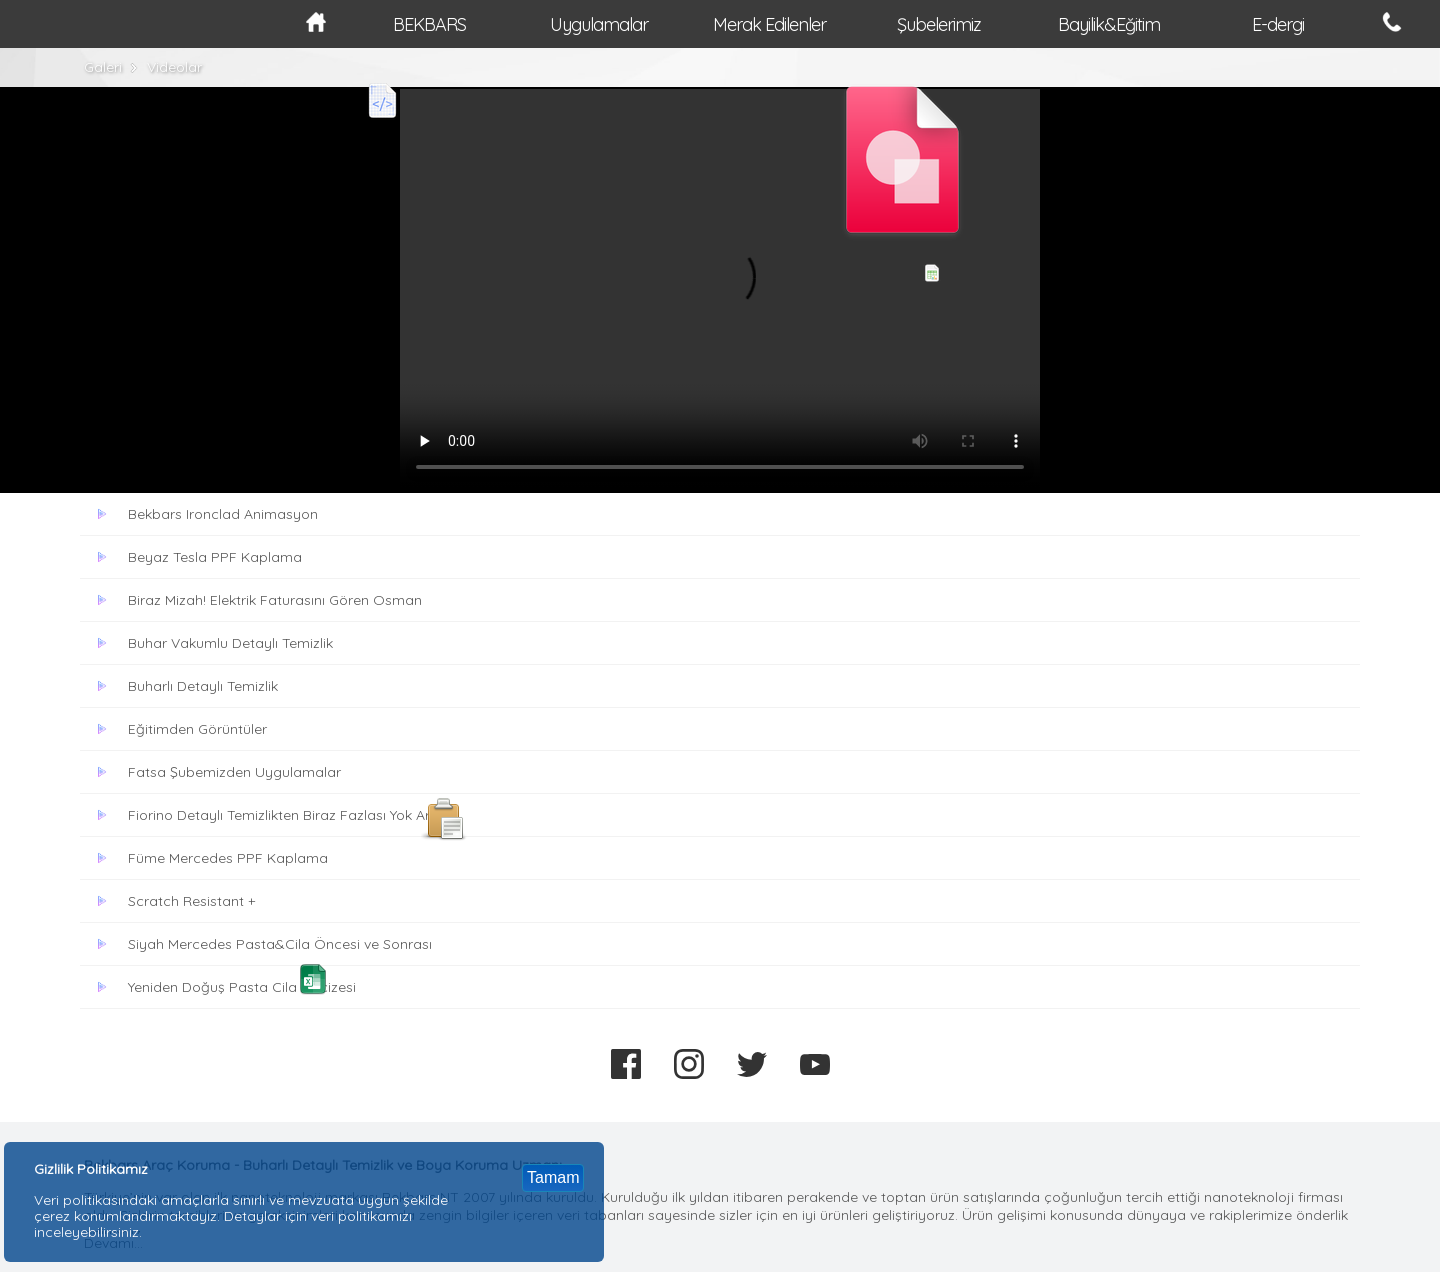 This screenshot has width=1440, height=1272. Describe the element at coordinates (445, 820) in the screenshot. I see `paste copied content from clipboard` at that location.